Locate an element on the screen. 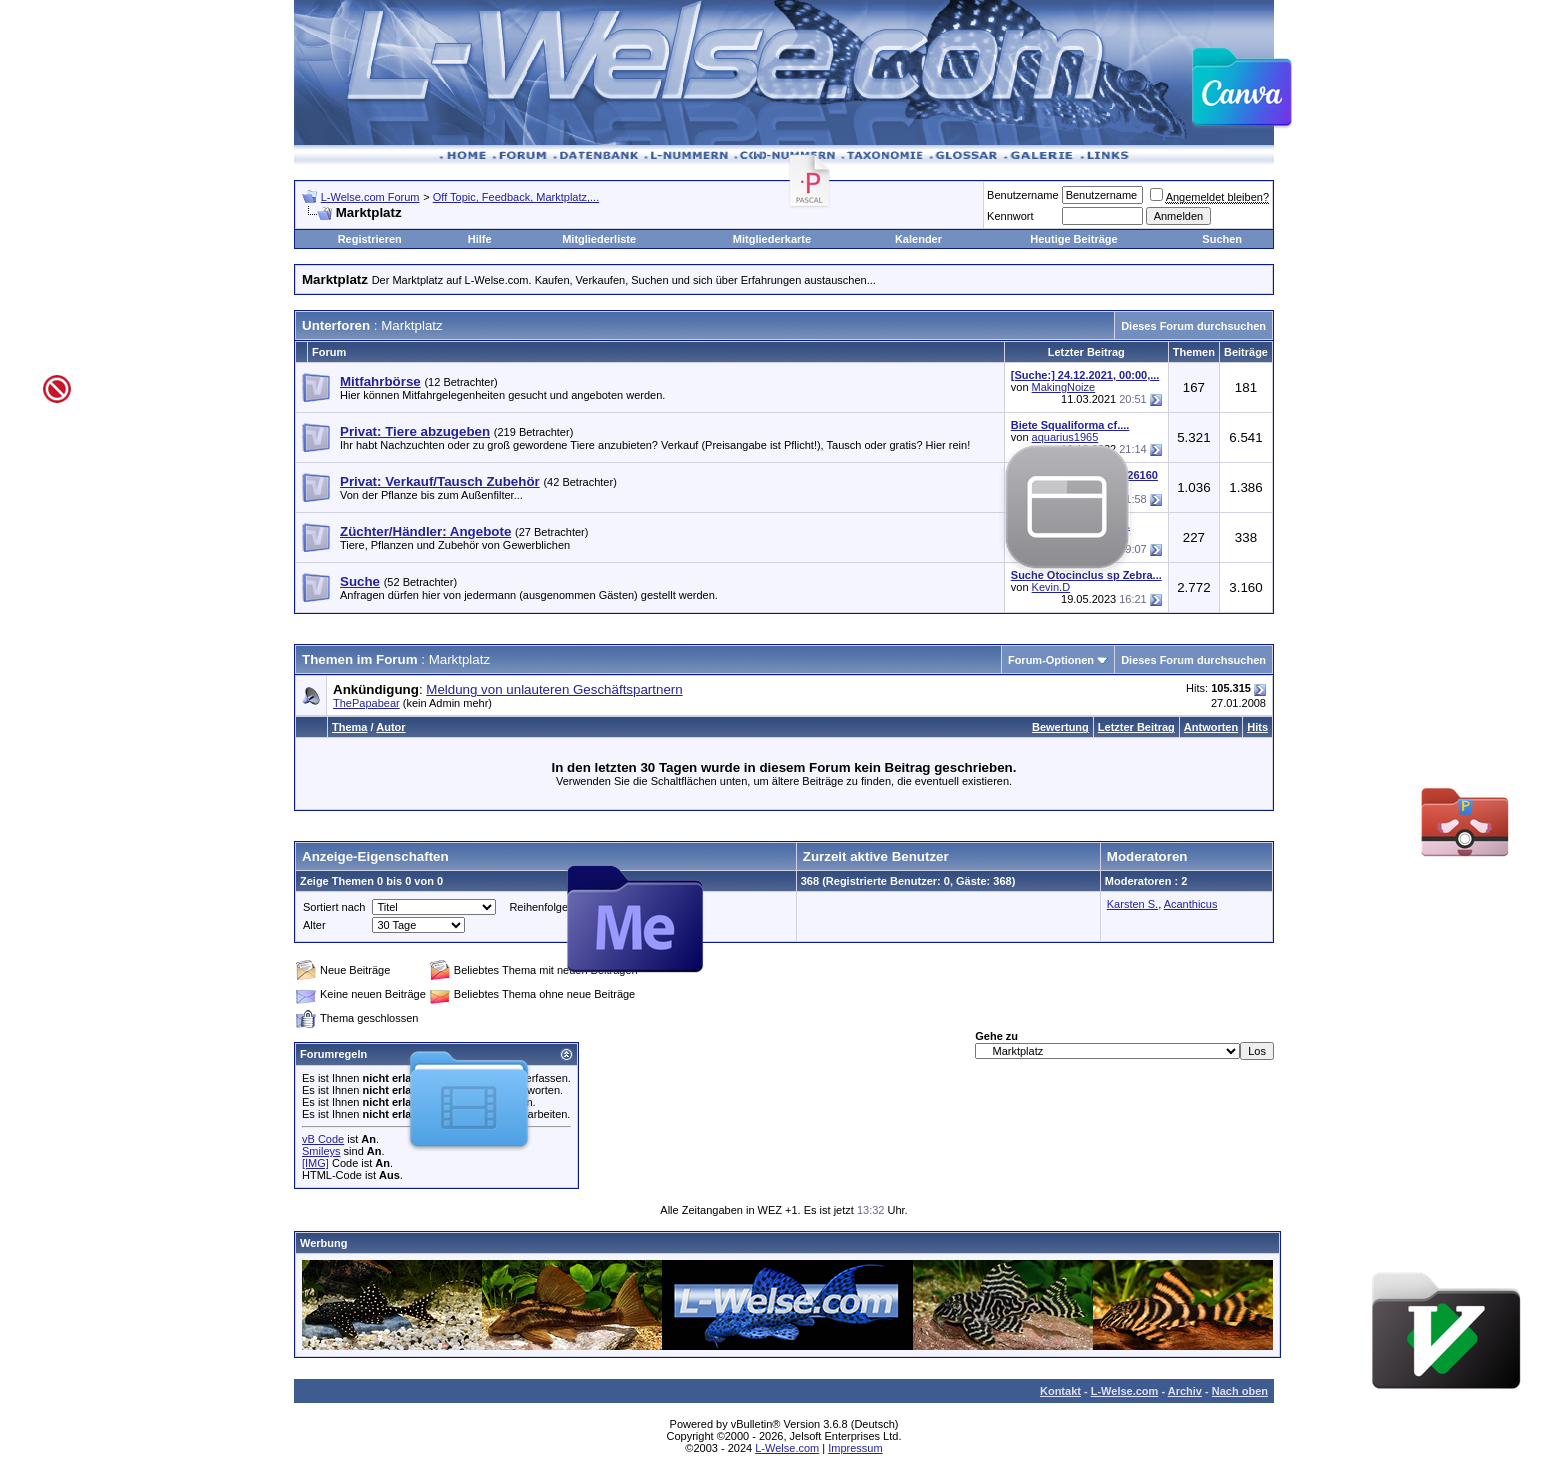  open folder containing Canva project files is located at coordinates (1241, 89).